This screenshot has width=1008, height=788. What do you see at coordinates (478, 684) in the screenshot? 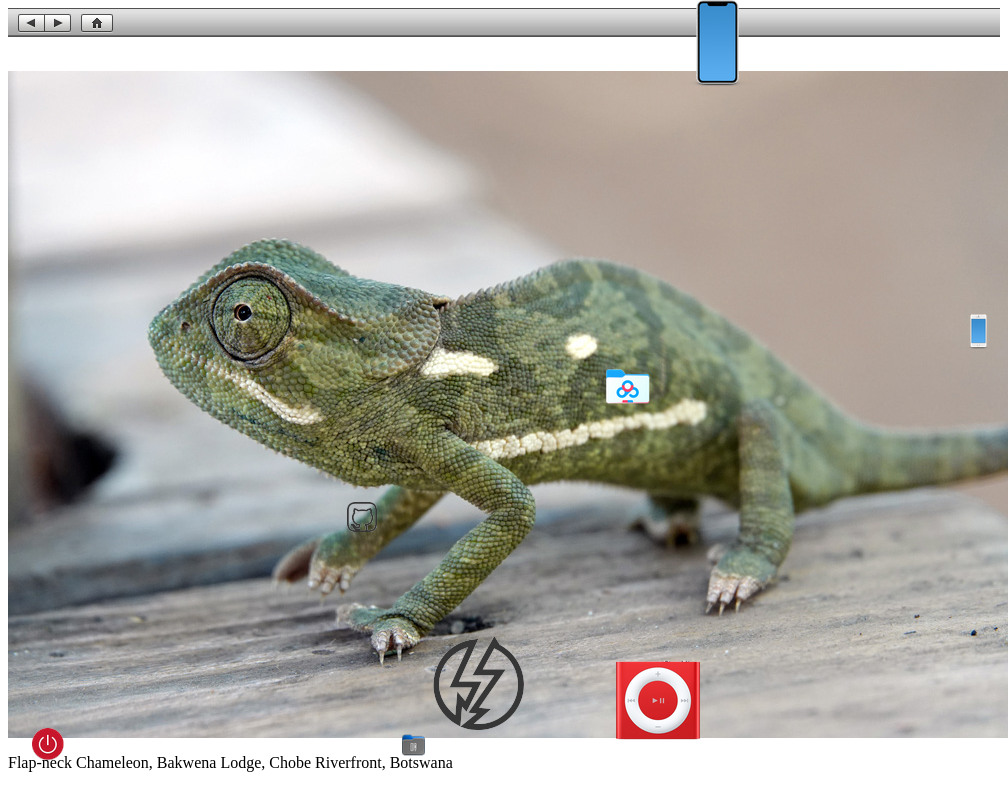
I see `access thunderbolt port settings` at bounding box center [478, 684].